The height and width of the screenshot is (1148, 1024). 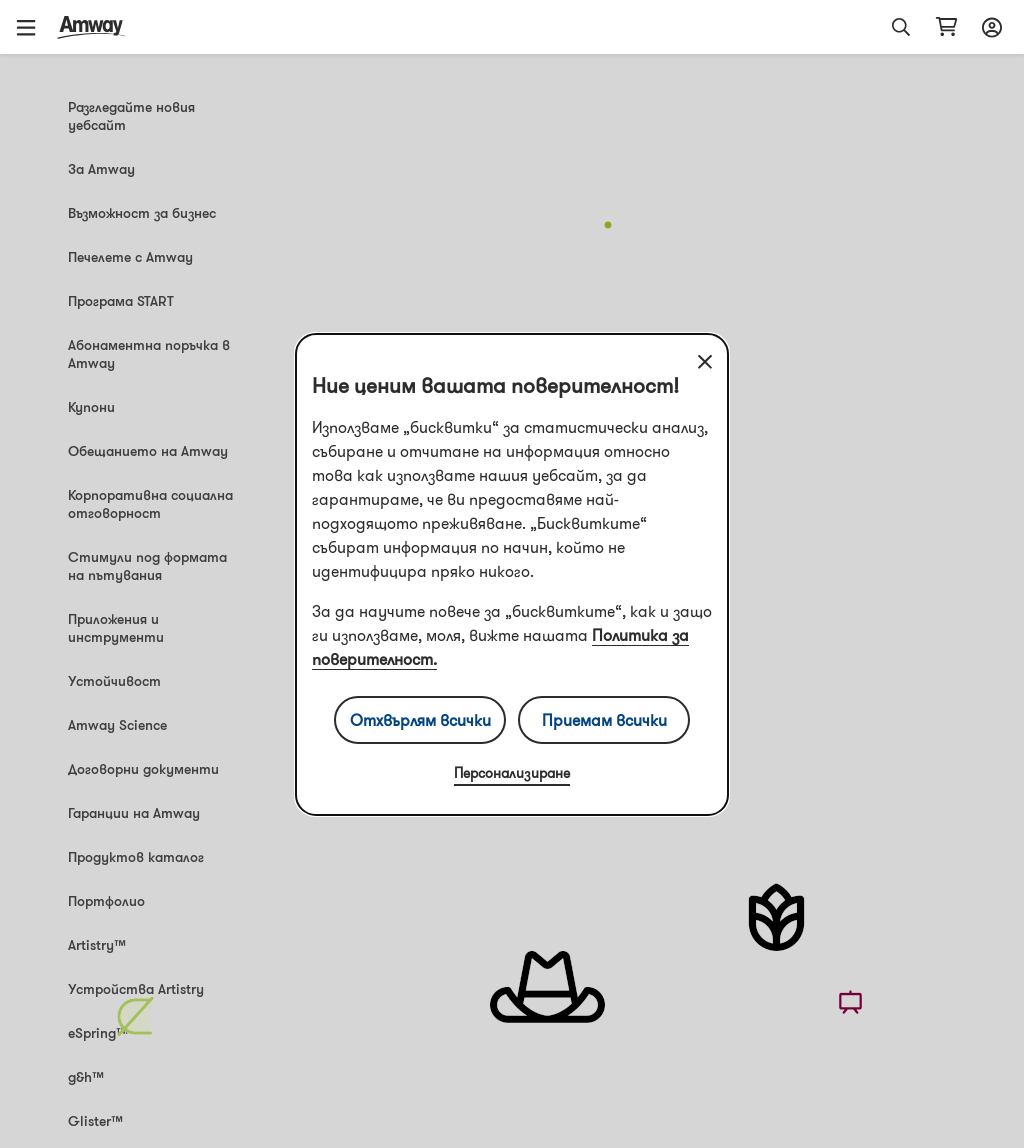 I want to click on indicates grain or wheat-based ingredients, so click(x=776, y=918).